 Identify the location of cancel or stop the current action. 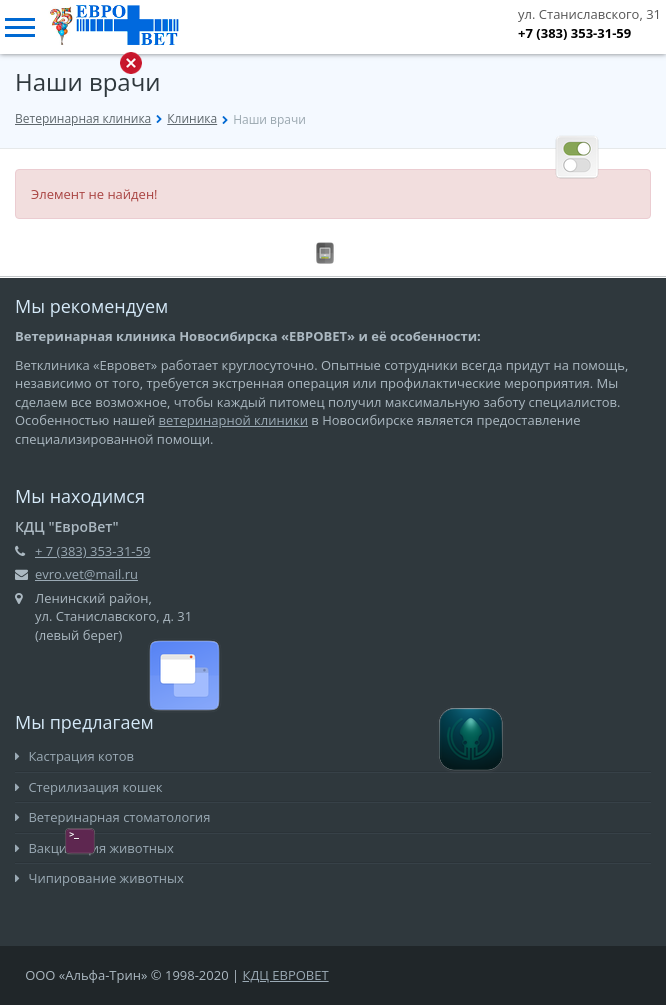
(131, 63).